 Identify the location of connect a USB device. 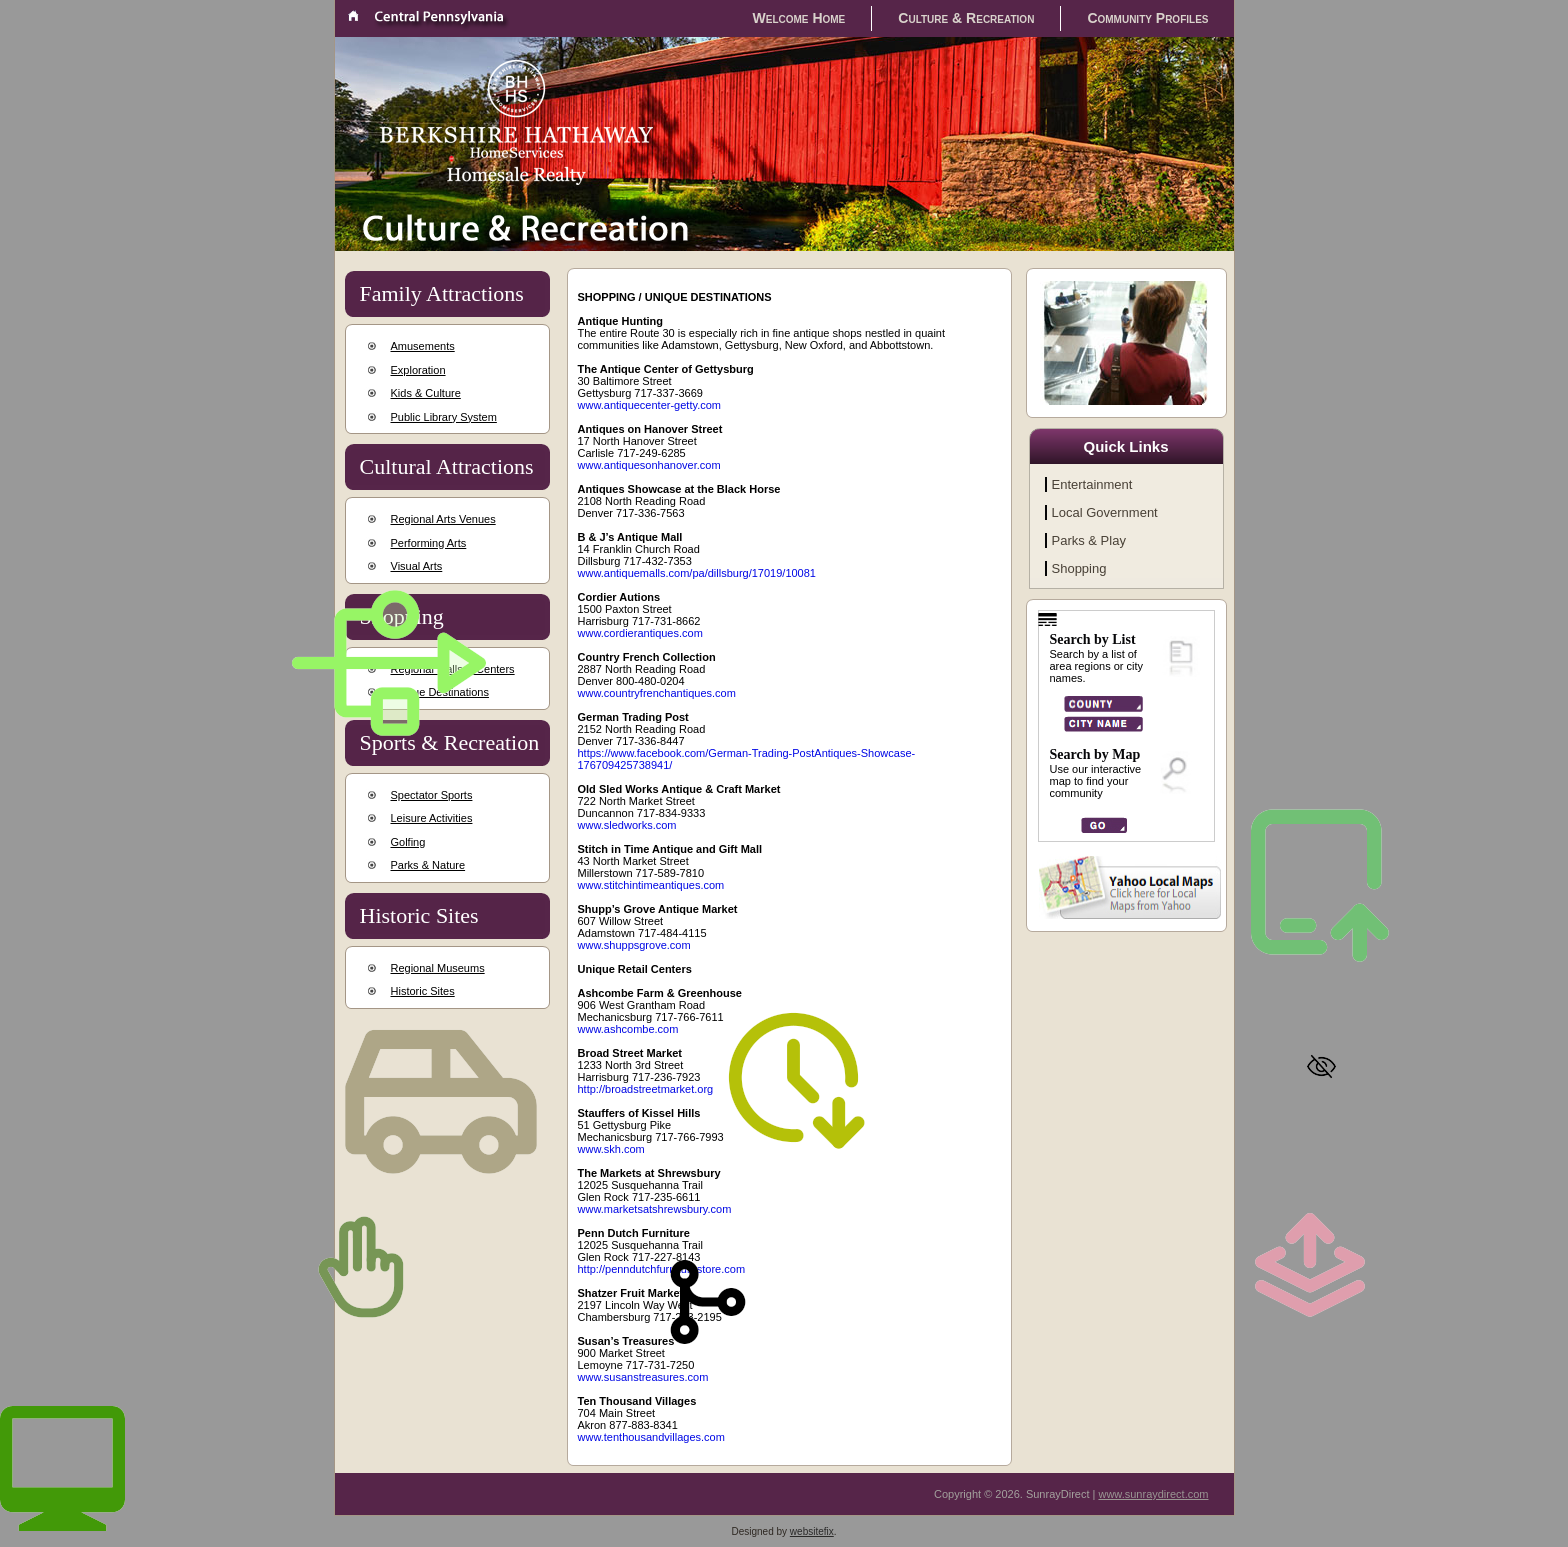
(389, 663).